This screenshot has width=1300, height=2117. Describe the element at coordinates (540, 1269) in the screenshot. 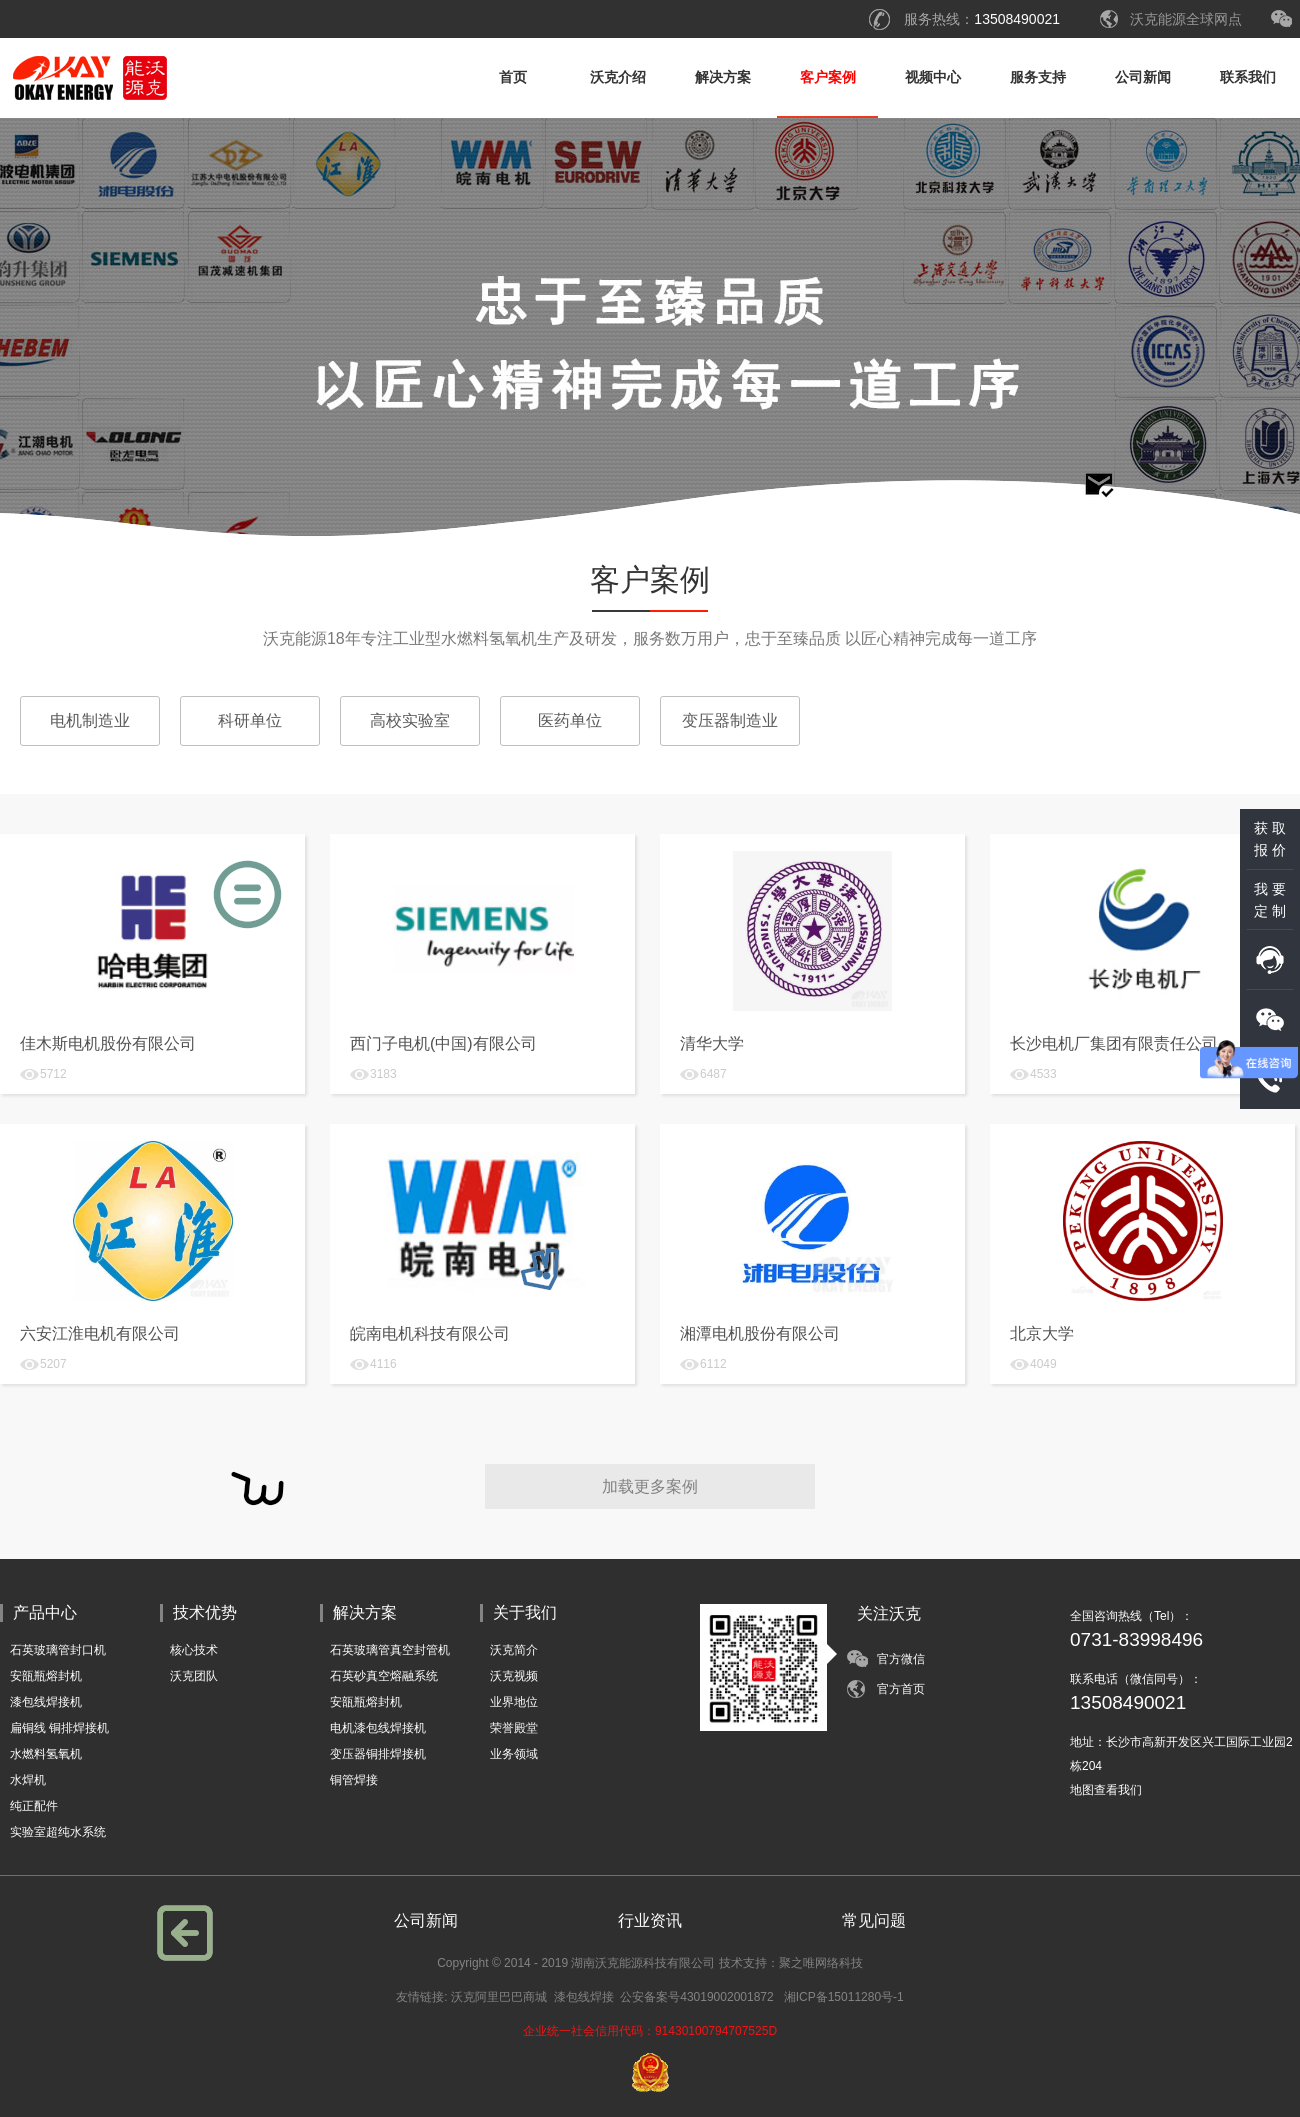

I see `open the Deliveroo food delivery app` at that location.